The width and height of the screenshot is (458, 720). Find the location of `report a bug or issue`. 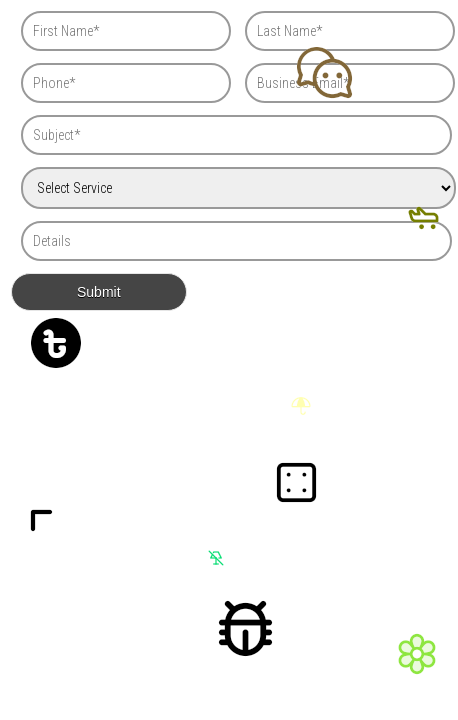

report a bug or issue is located at coordinates (245, 627).